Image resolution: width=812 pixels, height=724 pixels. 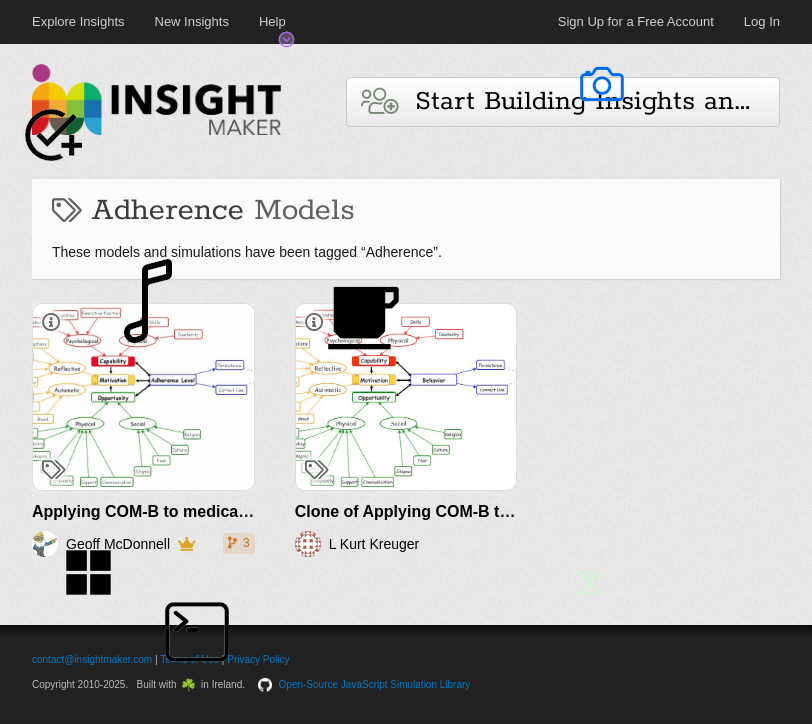 I want to click on expand dropdown menu or content, so click(x=286, y=39).